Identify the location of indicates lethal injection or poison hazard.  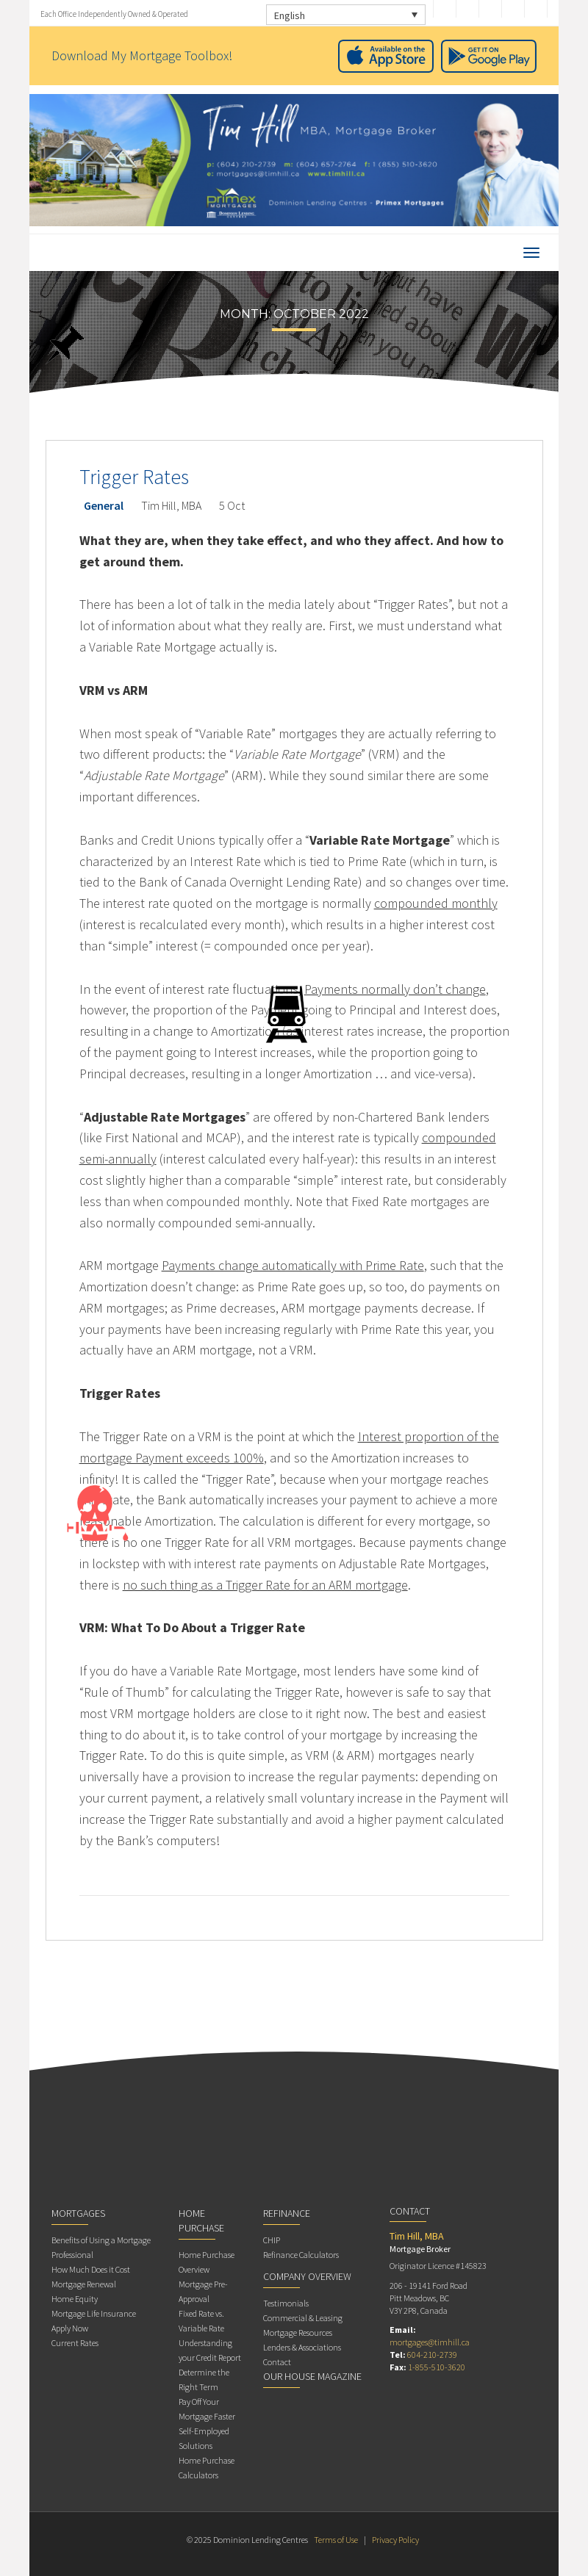
(96, 1513).